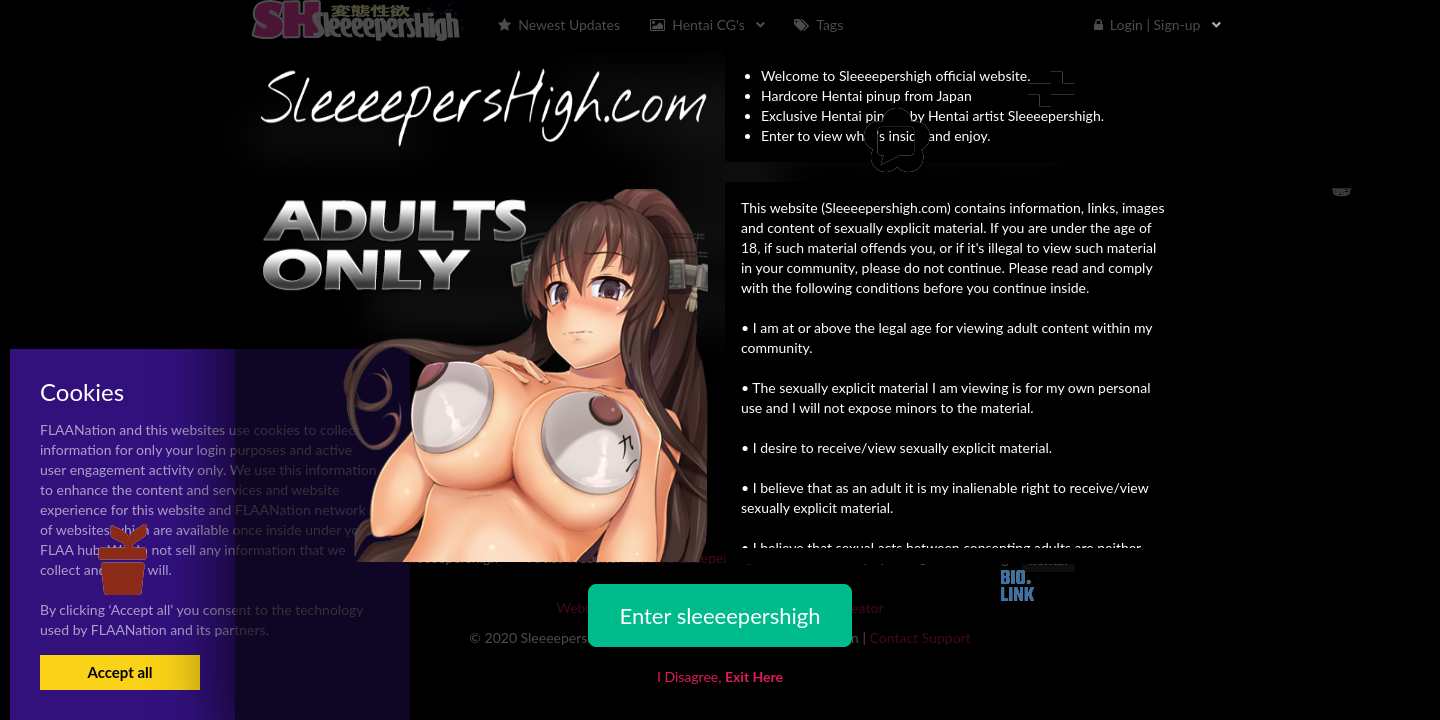 The height and width of the screenshot is (720, 1440). What do you see at coordinates (897, 140) in the screenshot?
I see `webrtc logo indicating real-time communication features` at bounding box center [897, 140].